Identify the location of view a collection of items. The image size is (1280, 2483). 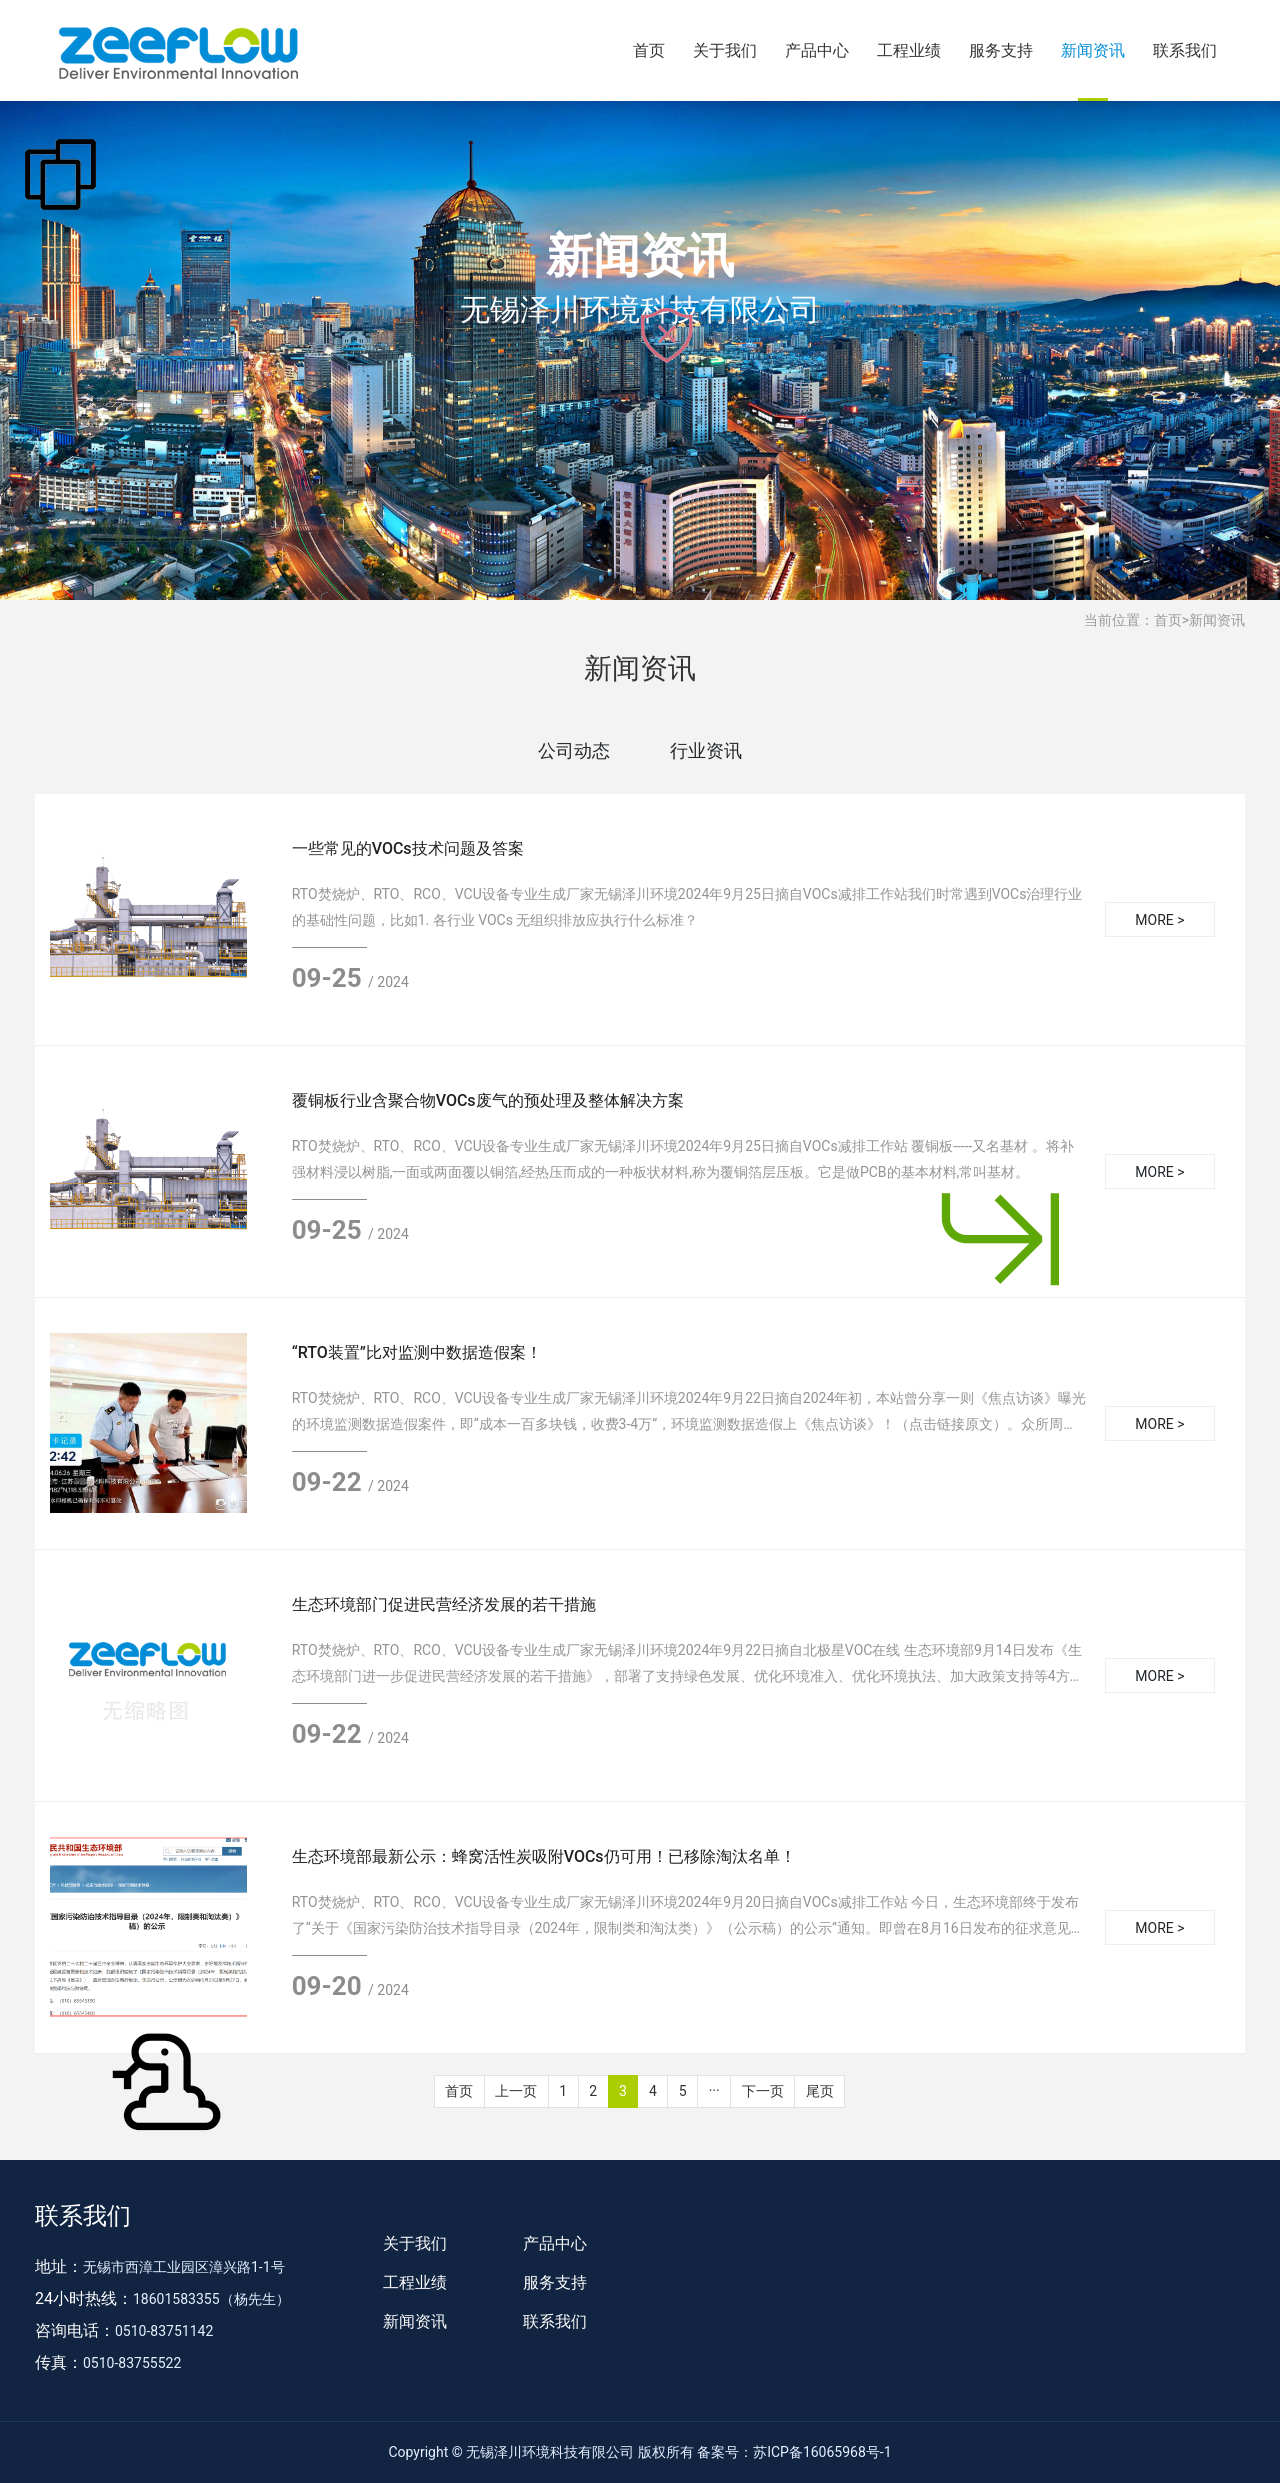
(60, 174).